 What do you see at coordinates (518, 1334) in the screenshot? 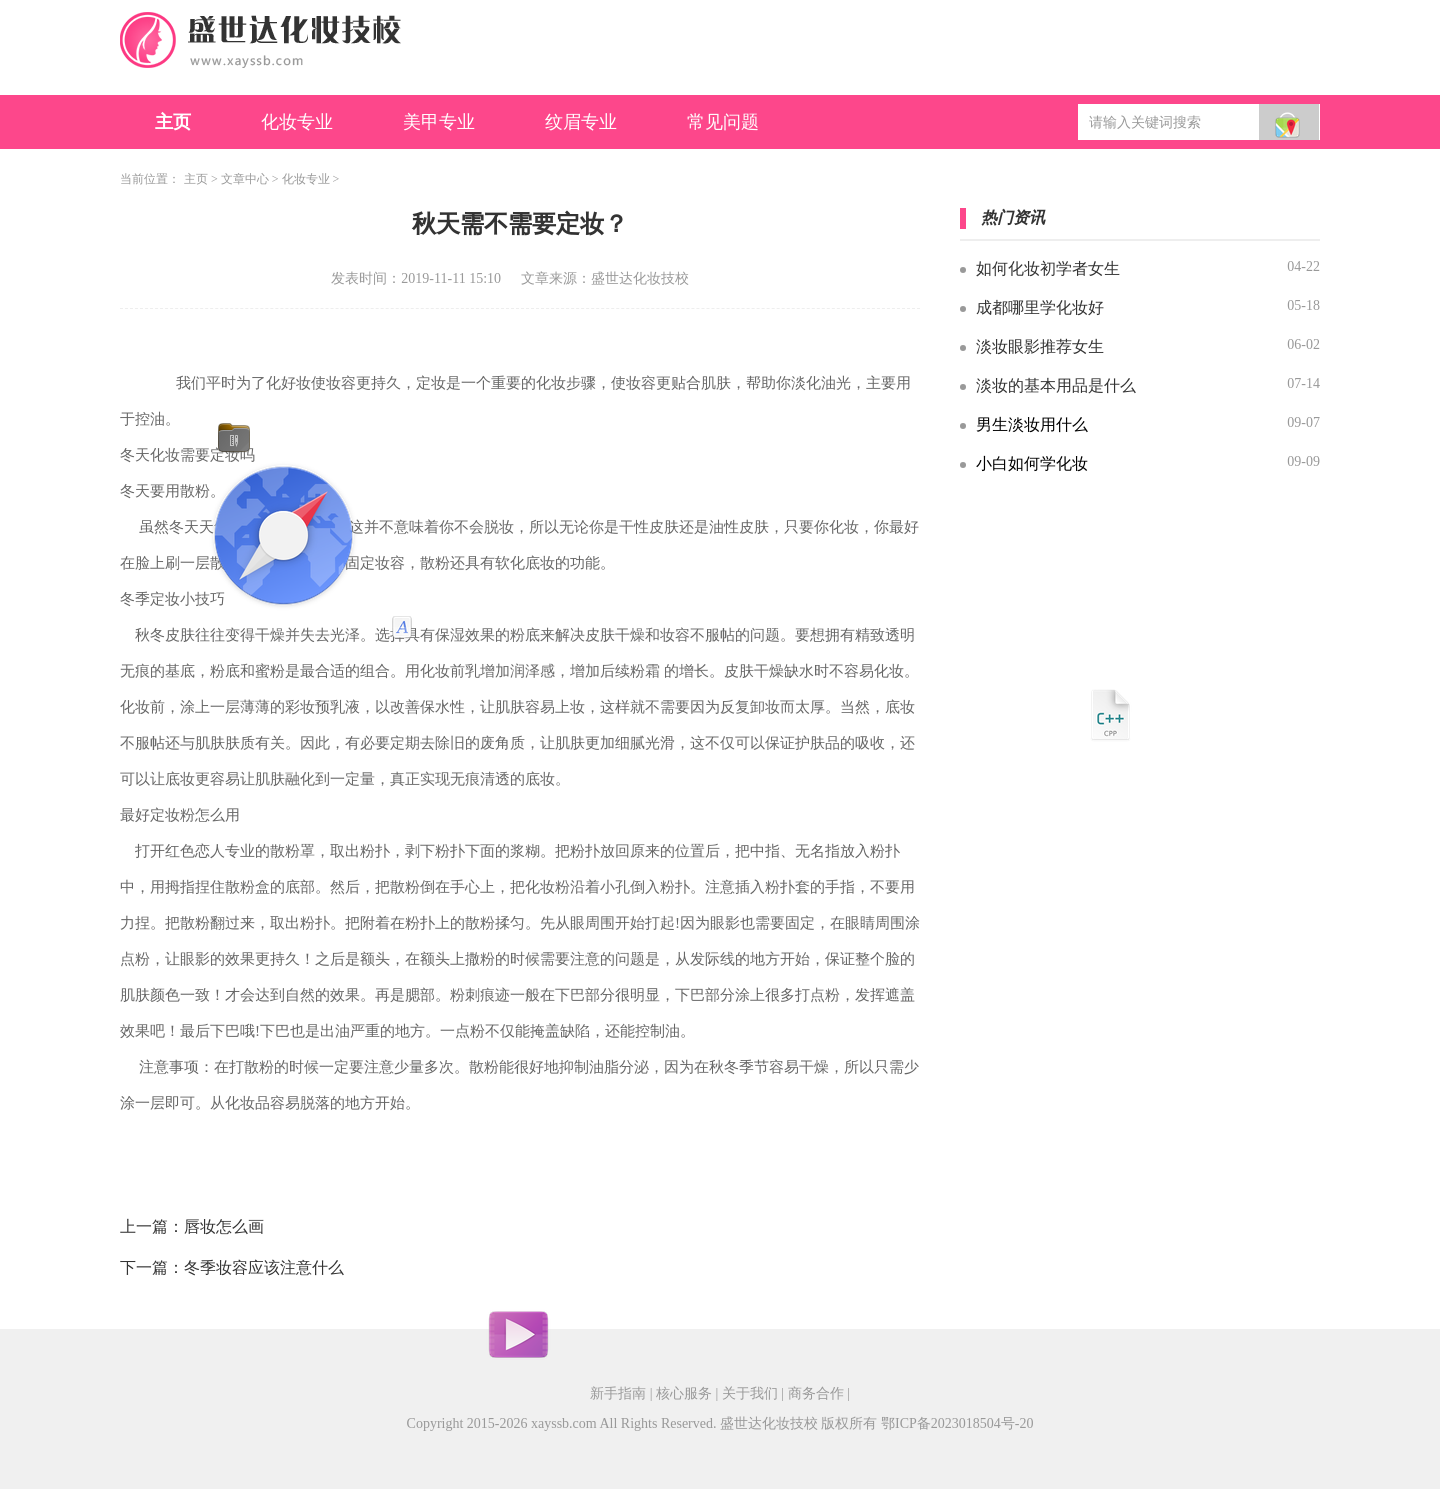
I see `open the video player app` at bounding box center [518, 1334].